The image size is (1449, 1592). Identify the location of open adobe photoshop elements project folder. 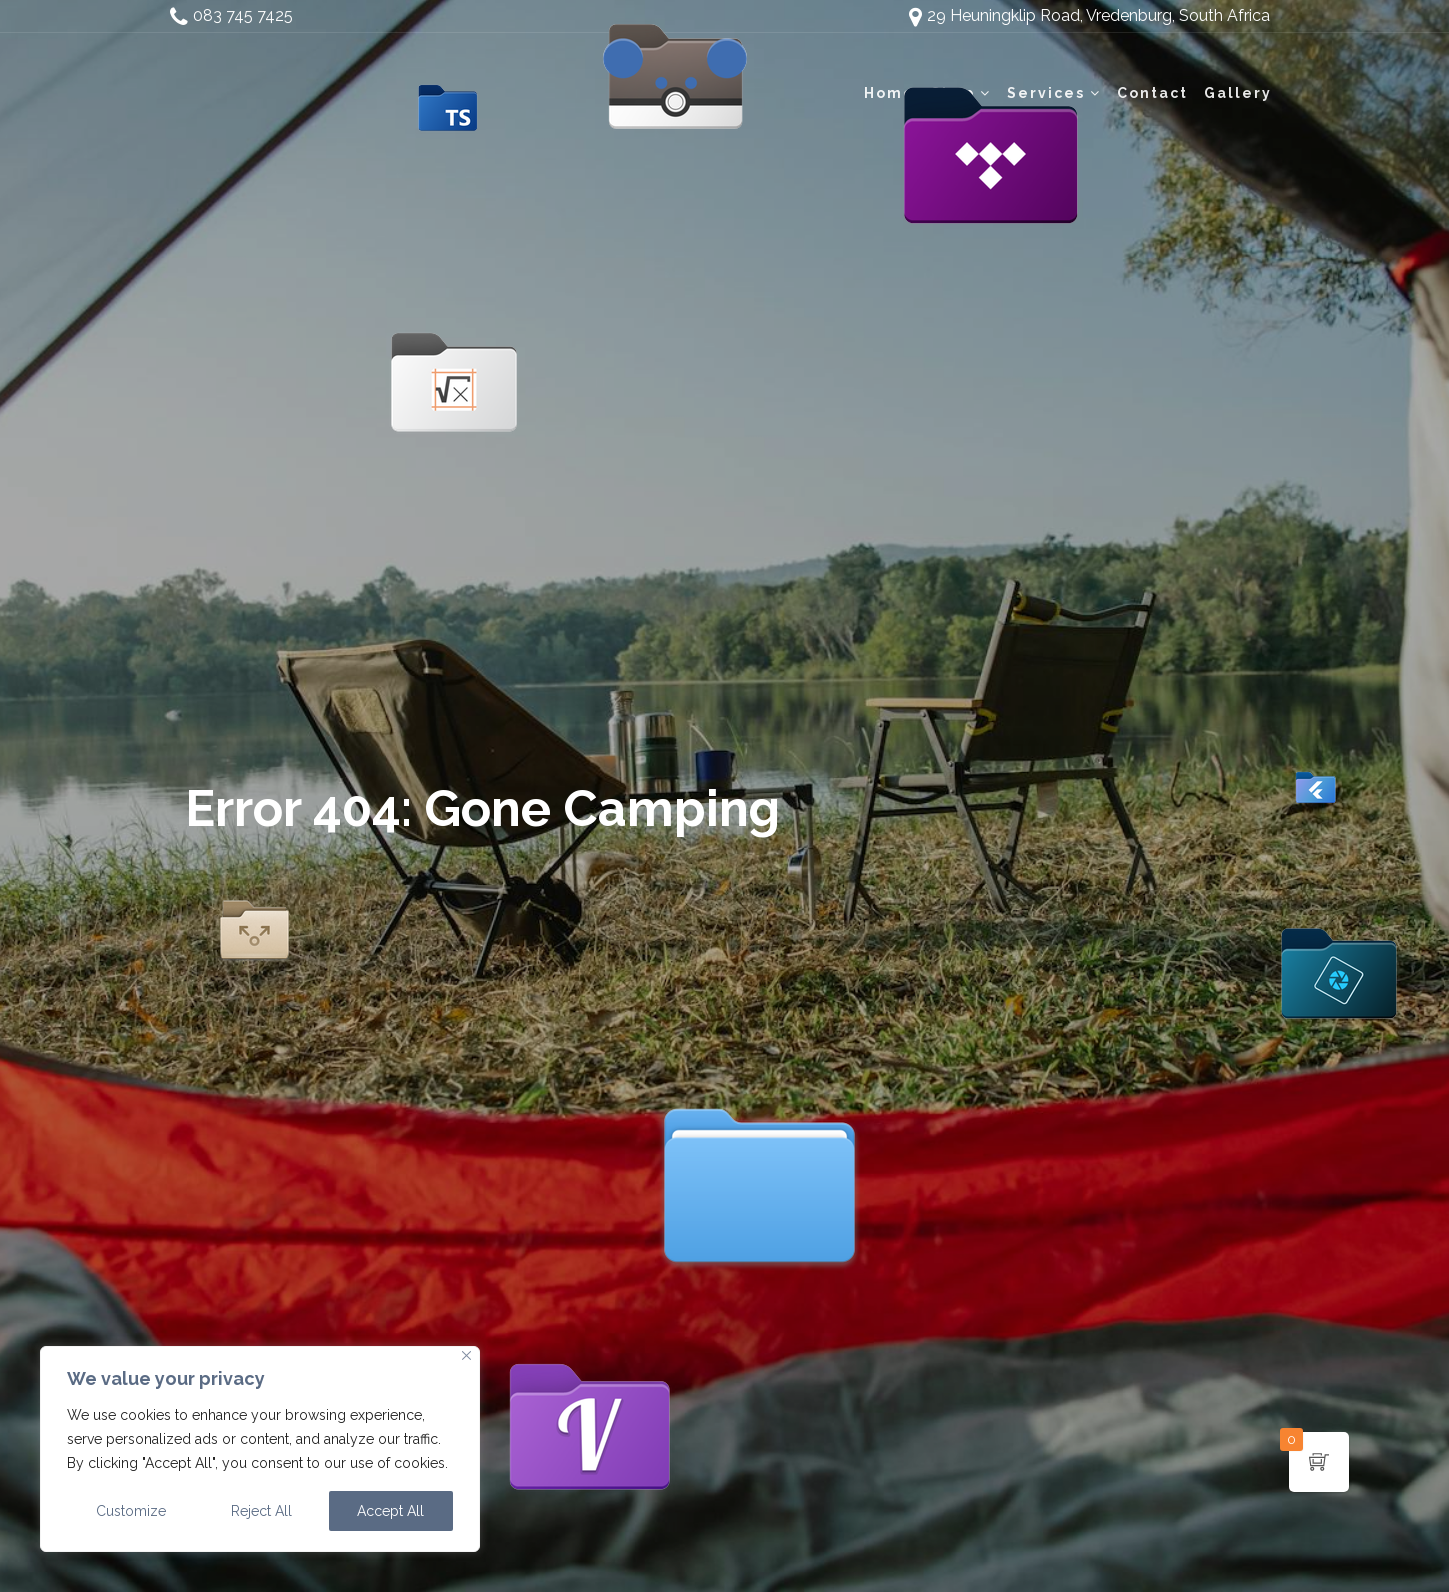
(1338, 976).